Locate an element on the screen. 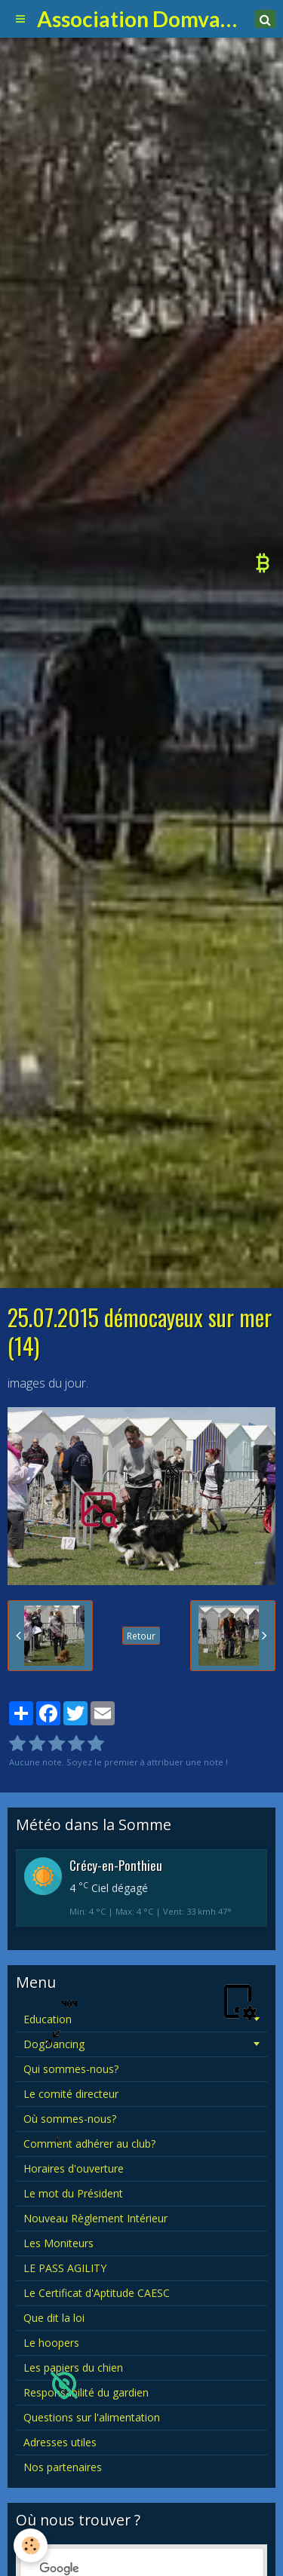 This screenshot has height=2576, width=283. camera aperture disabled is located at coordinates (172, 1472).